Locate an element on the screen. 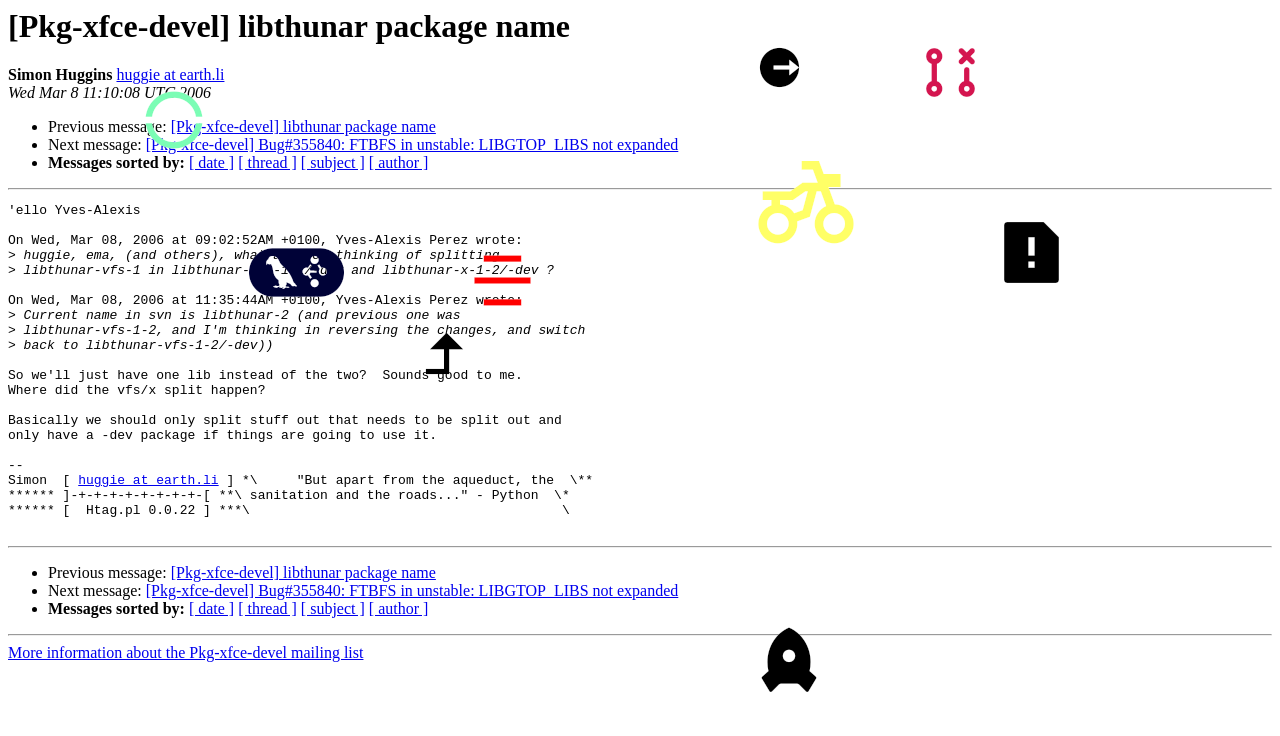  LangGraph platform or integration is located at coordinates (296, 272).